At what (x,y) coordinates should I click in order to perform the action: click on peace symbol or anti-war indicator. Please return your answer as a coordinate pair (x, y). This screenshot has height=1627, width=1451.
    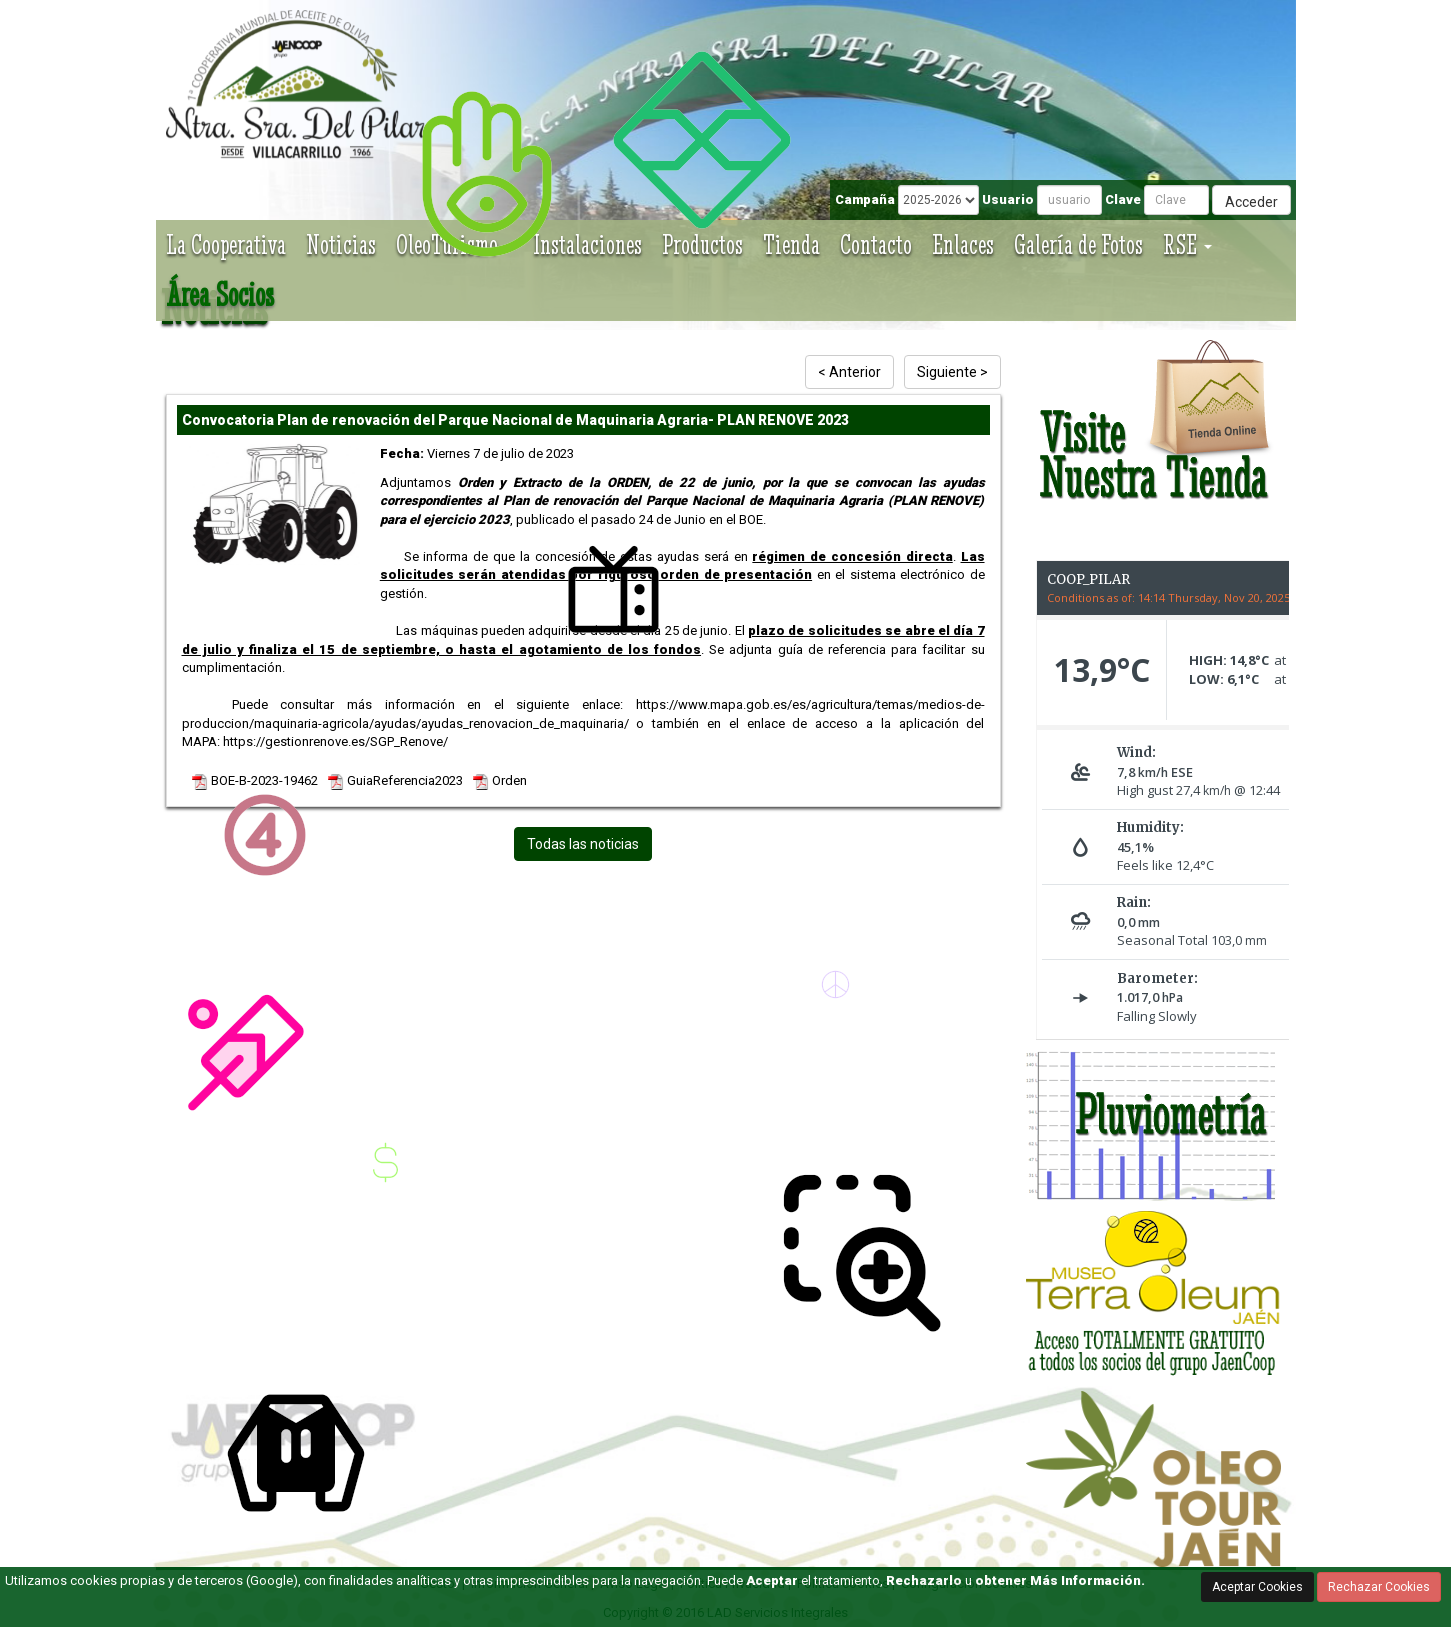
    Looking at the image, I should click on (835, 984).